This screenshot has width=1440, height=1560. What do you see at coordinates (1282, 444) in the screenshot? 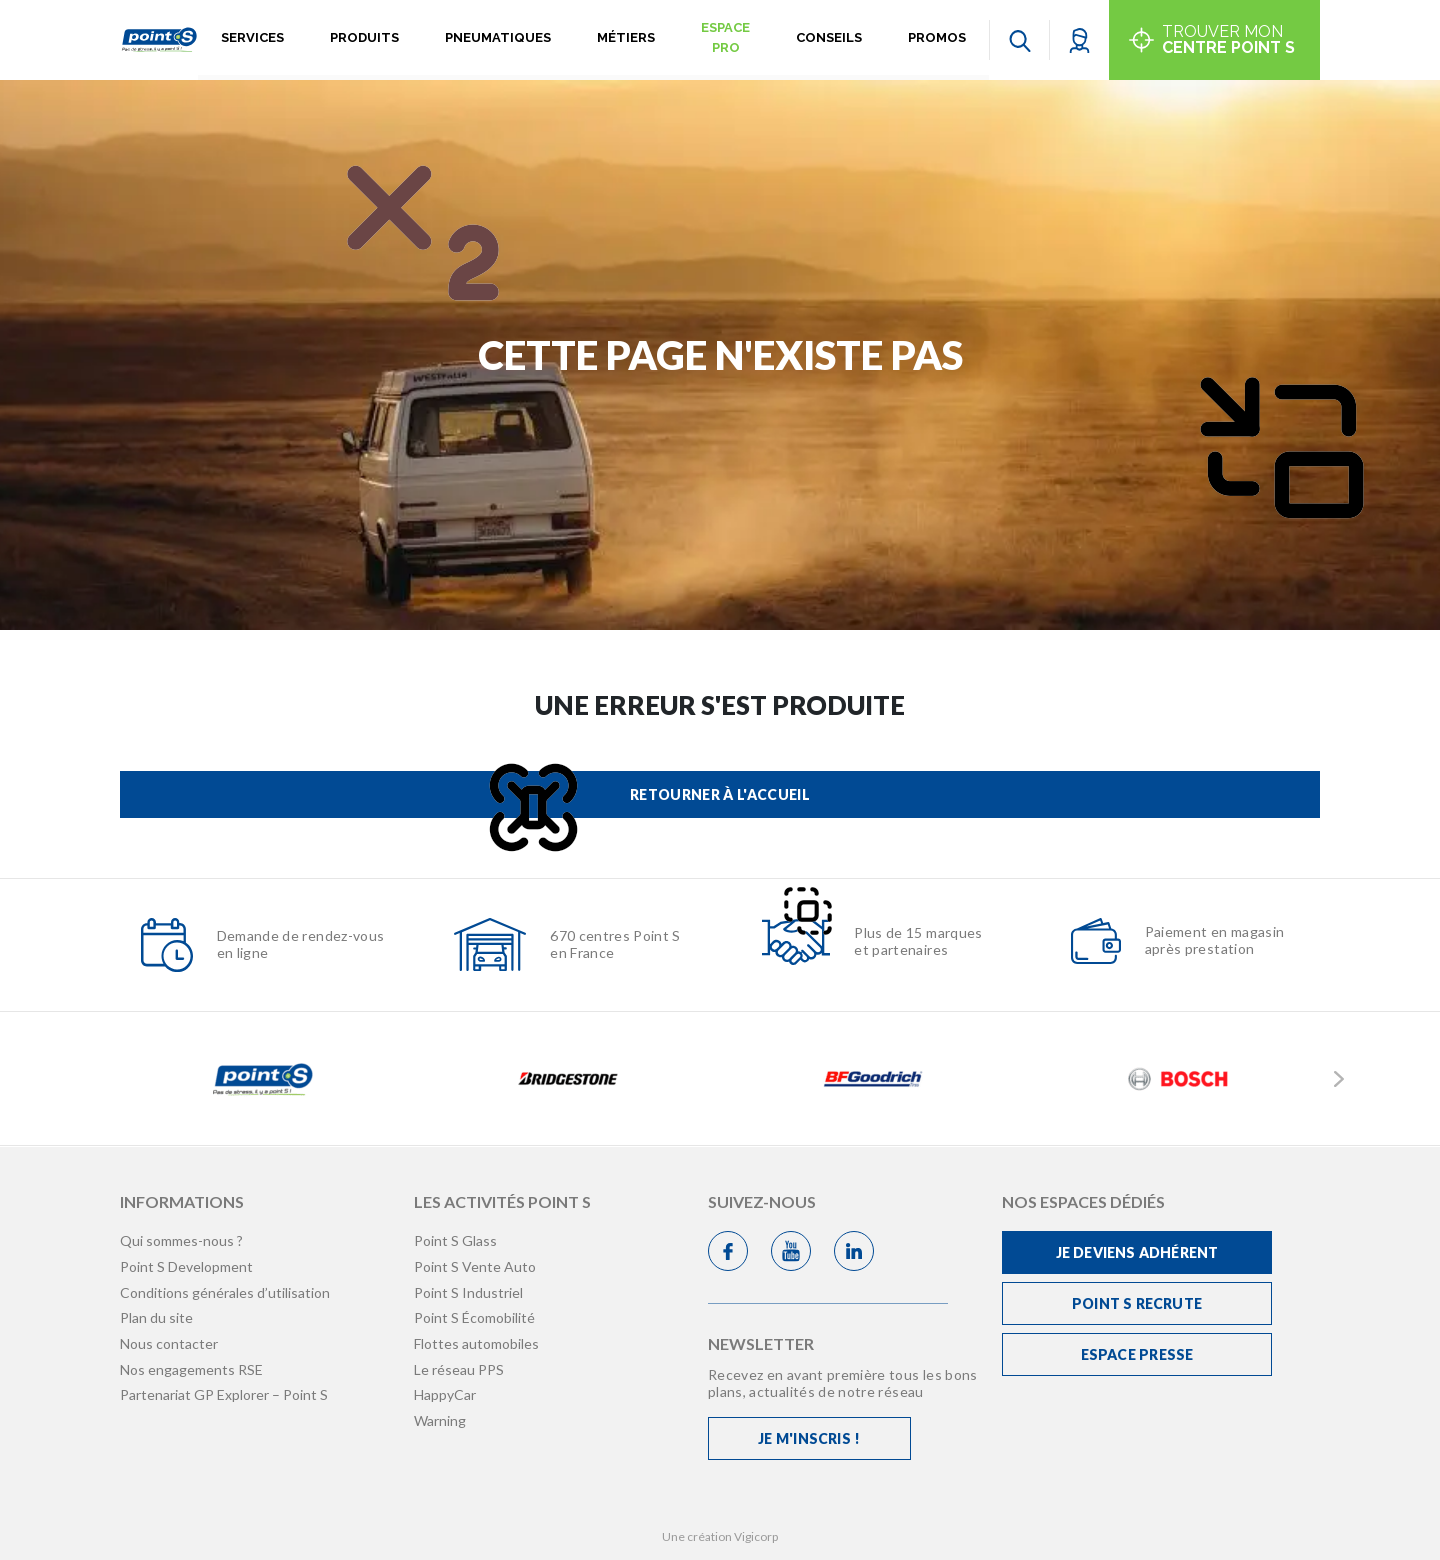
I see `enable picture-in-picture mode` at bounding box center [1282, 444].